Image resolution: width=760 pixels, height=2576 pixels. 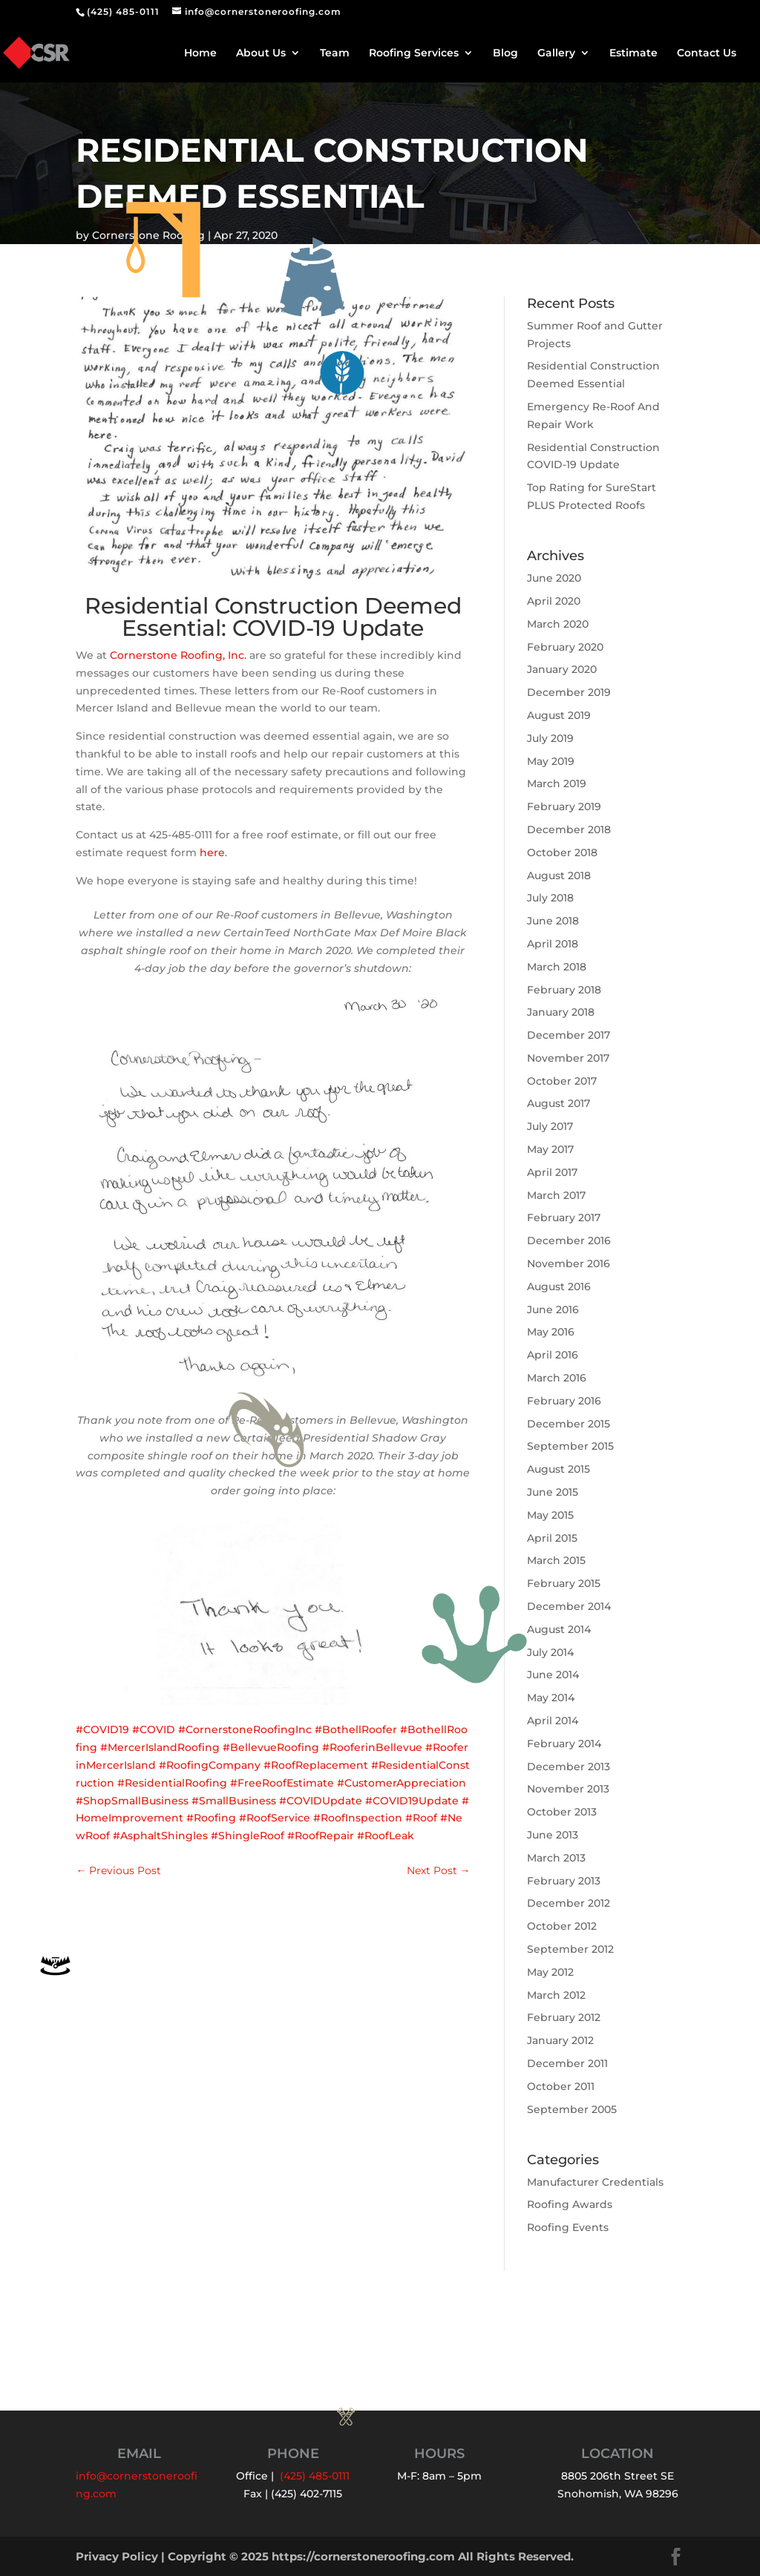 What do you see at coordinates (346, 2416) in the screenshot?
I see `access laboratory or science features` at bounding box center [346, 2416].